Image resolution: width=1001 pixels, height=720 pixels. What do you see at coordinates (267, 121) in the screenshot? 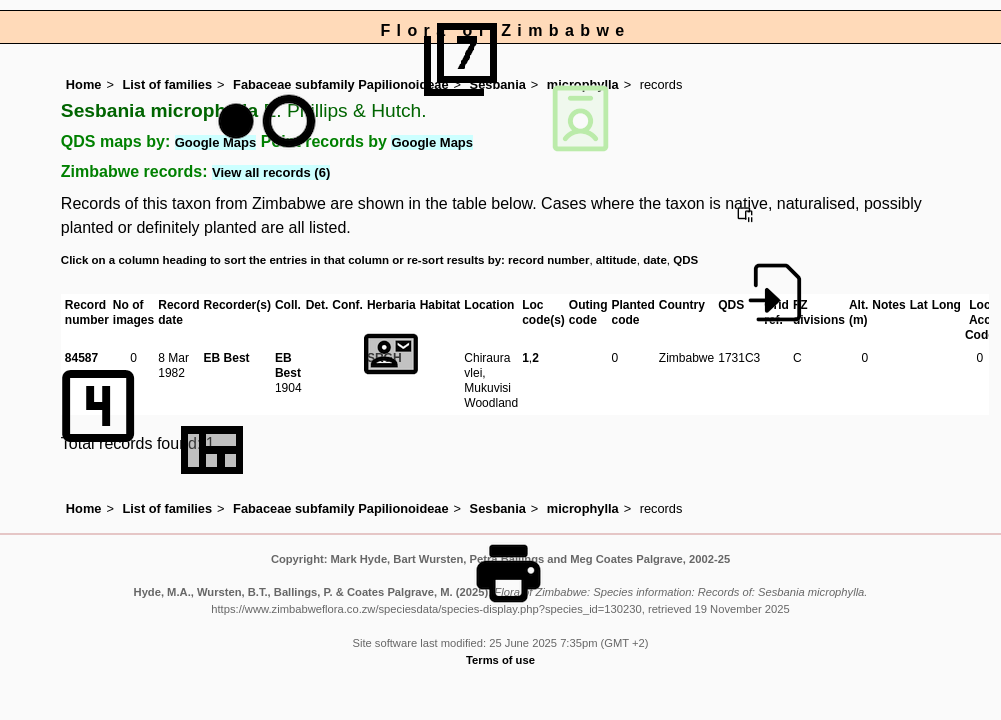
I see `indicates weak HDR signal or low HDR quality` at bounding box center [267, 121].